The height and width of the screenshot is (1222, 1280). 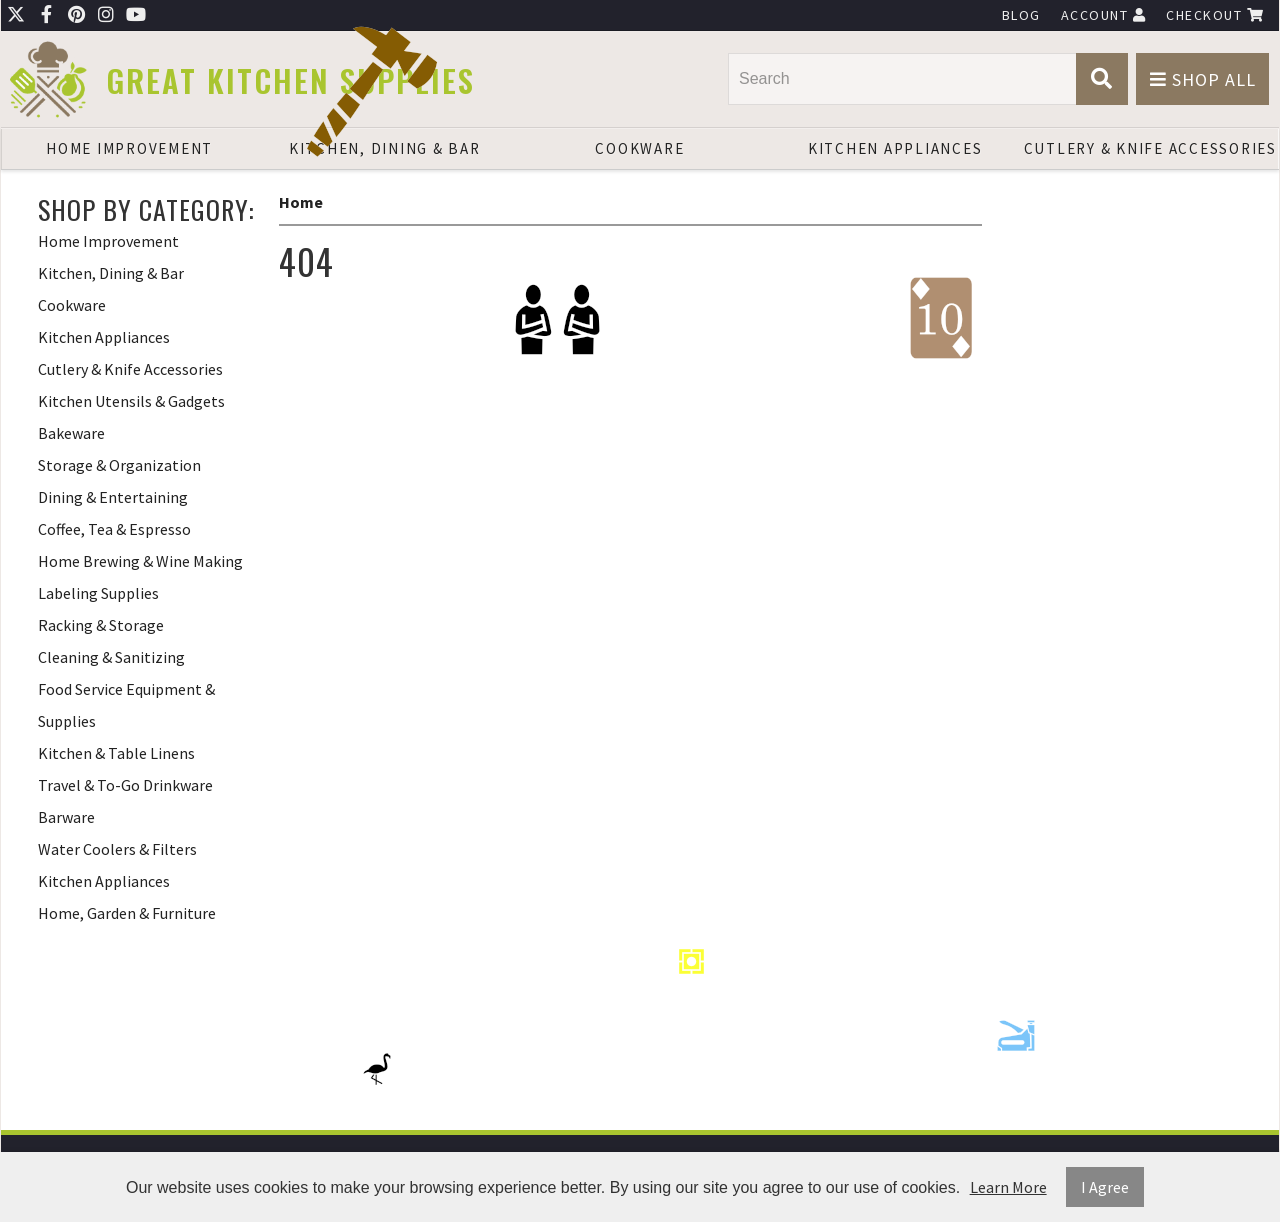 I want to click on access building or construction tools, so click(x=372, y=91).